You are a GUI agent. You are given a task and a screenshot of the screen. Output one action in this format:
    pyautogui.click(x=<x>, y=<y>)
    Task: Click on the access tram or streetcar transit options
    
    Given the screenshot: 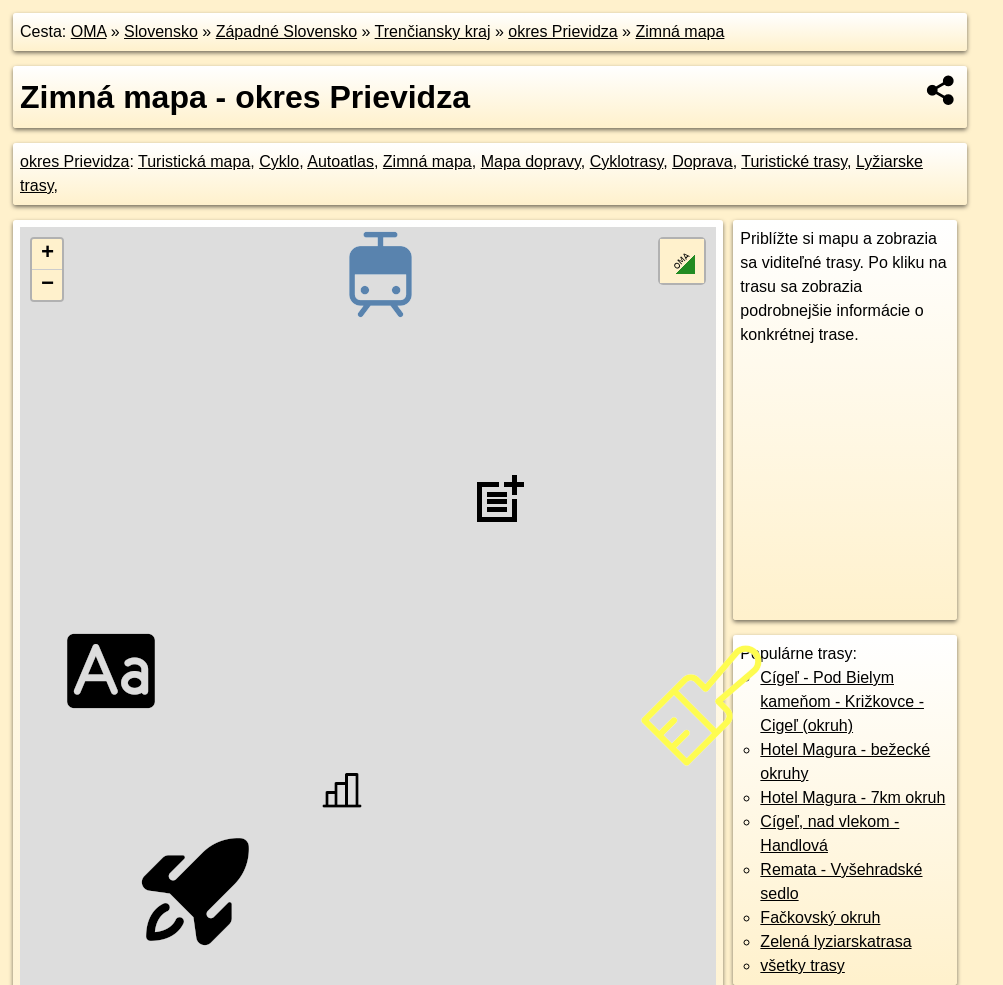 What is the action you would take?
    pyautogui.click(x=380, y=274)
    